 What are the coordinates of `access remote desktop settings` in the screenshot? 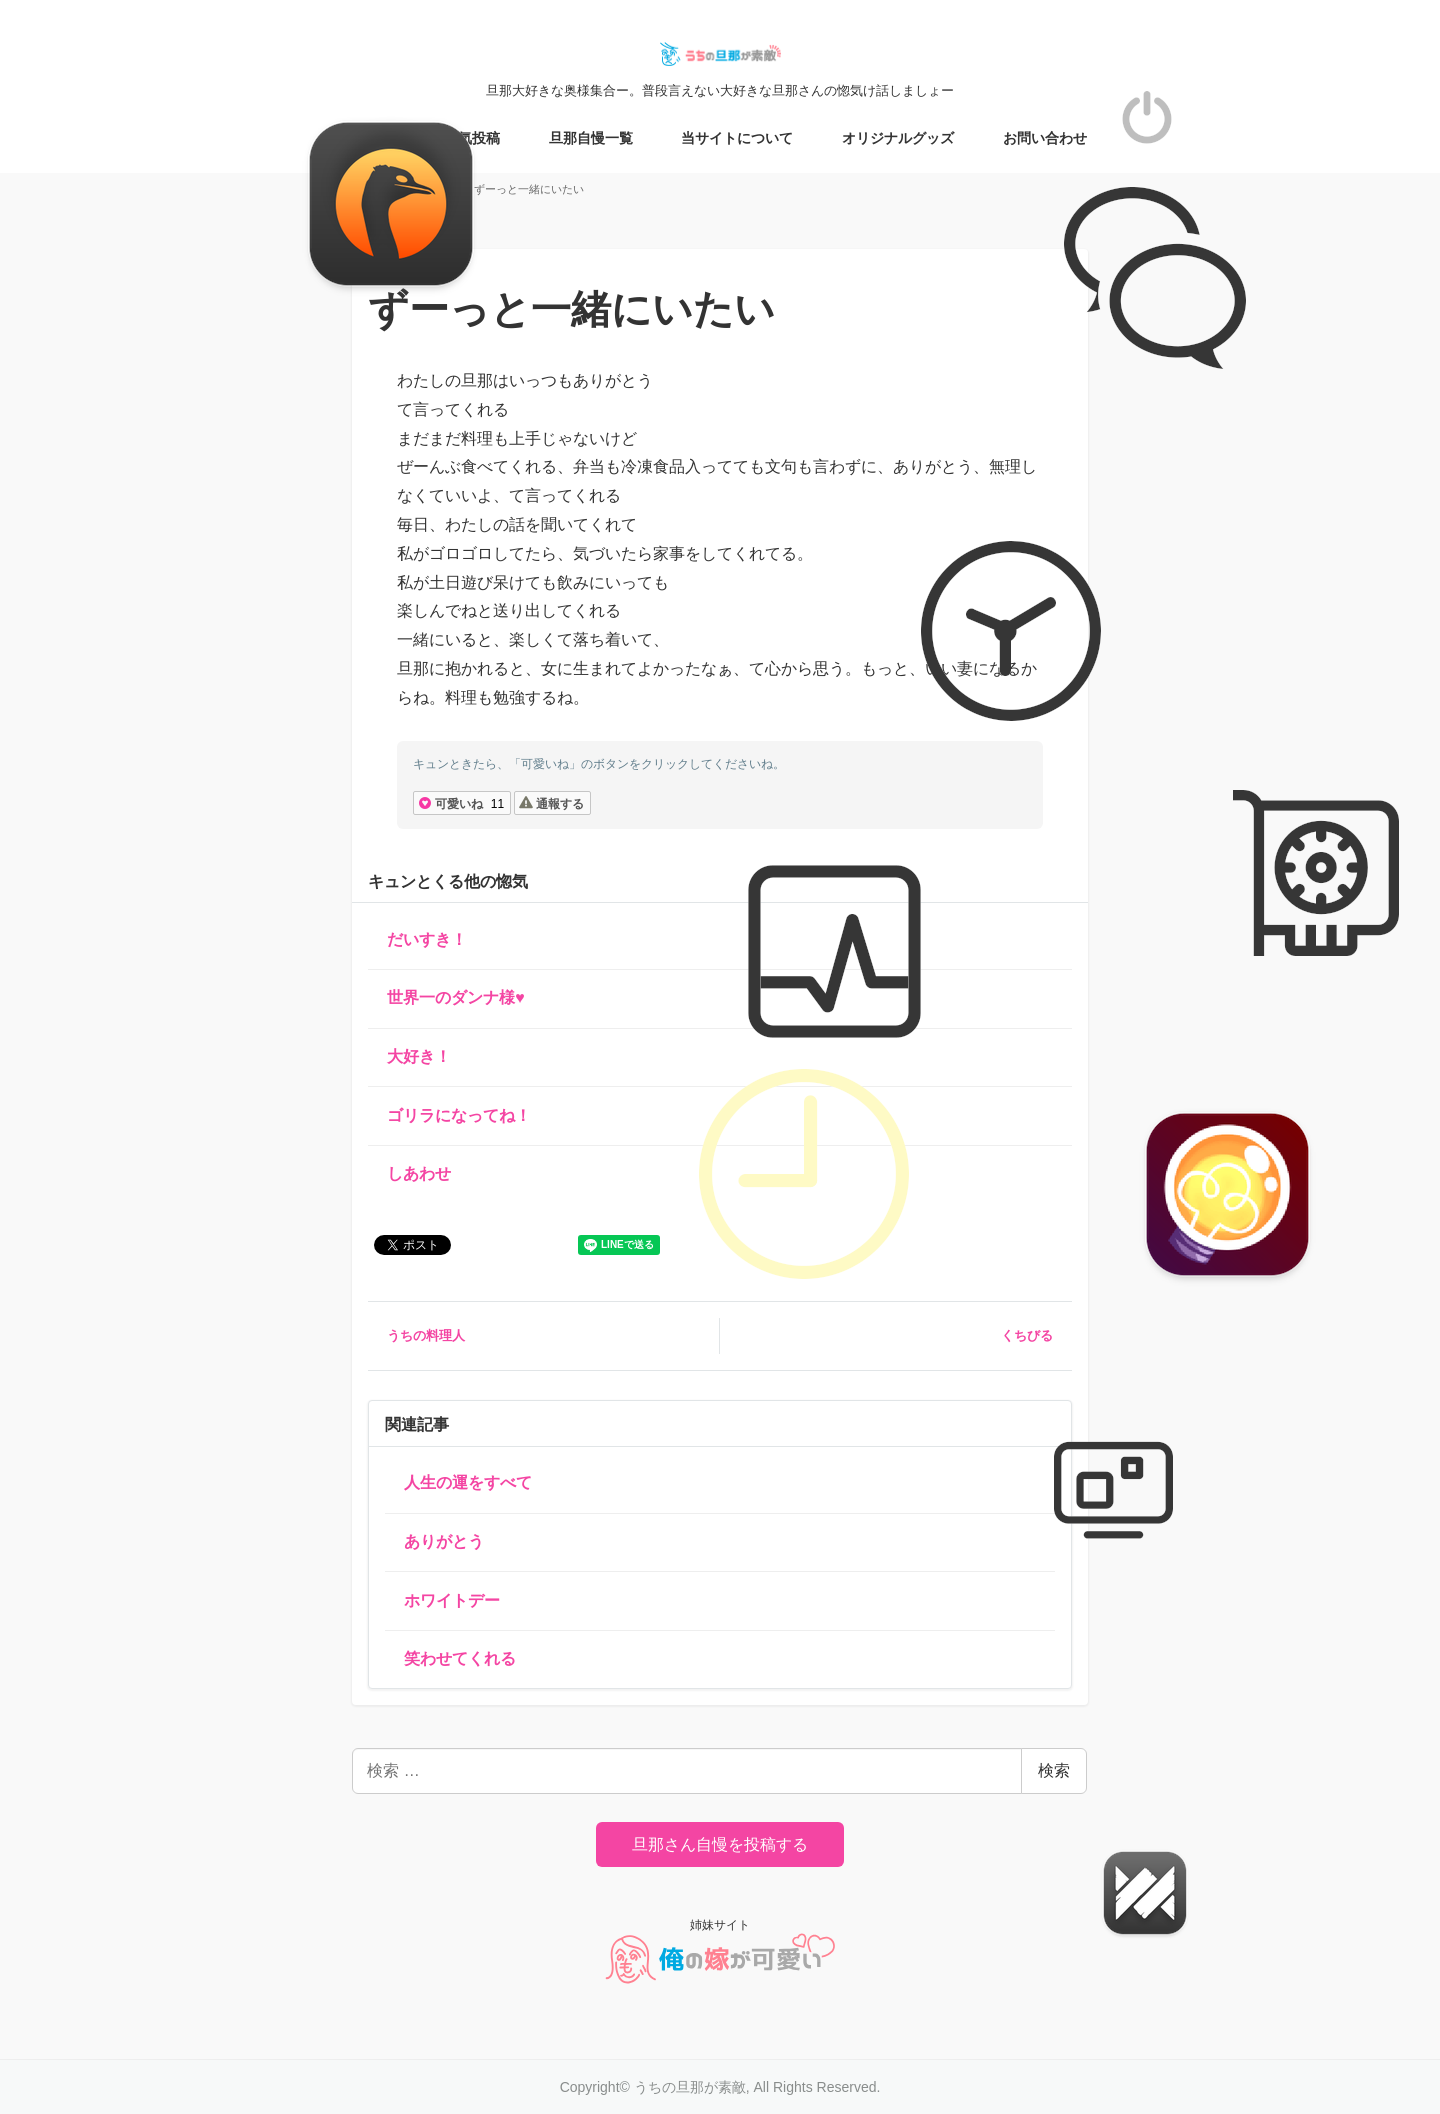 It's located at (1113, 1486).